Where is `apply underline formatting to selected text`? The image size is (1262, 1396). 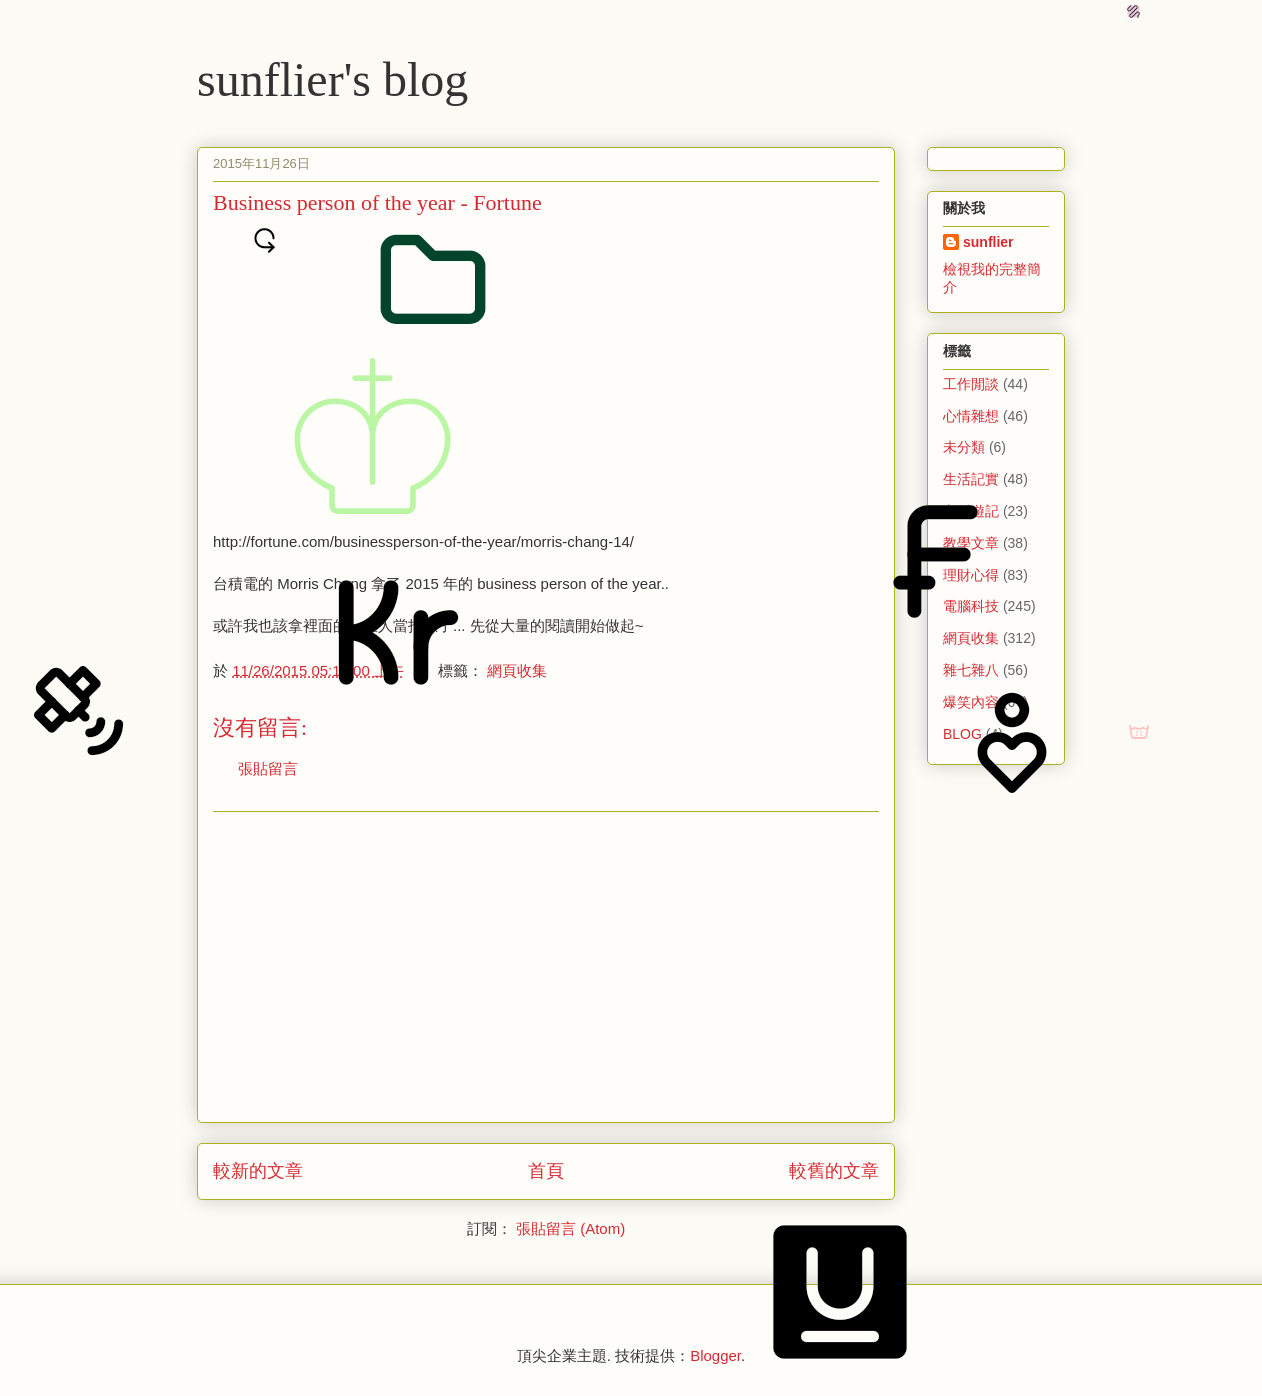 apply underline formatting to selected text is located at coordinates (840, 1292).